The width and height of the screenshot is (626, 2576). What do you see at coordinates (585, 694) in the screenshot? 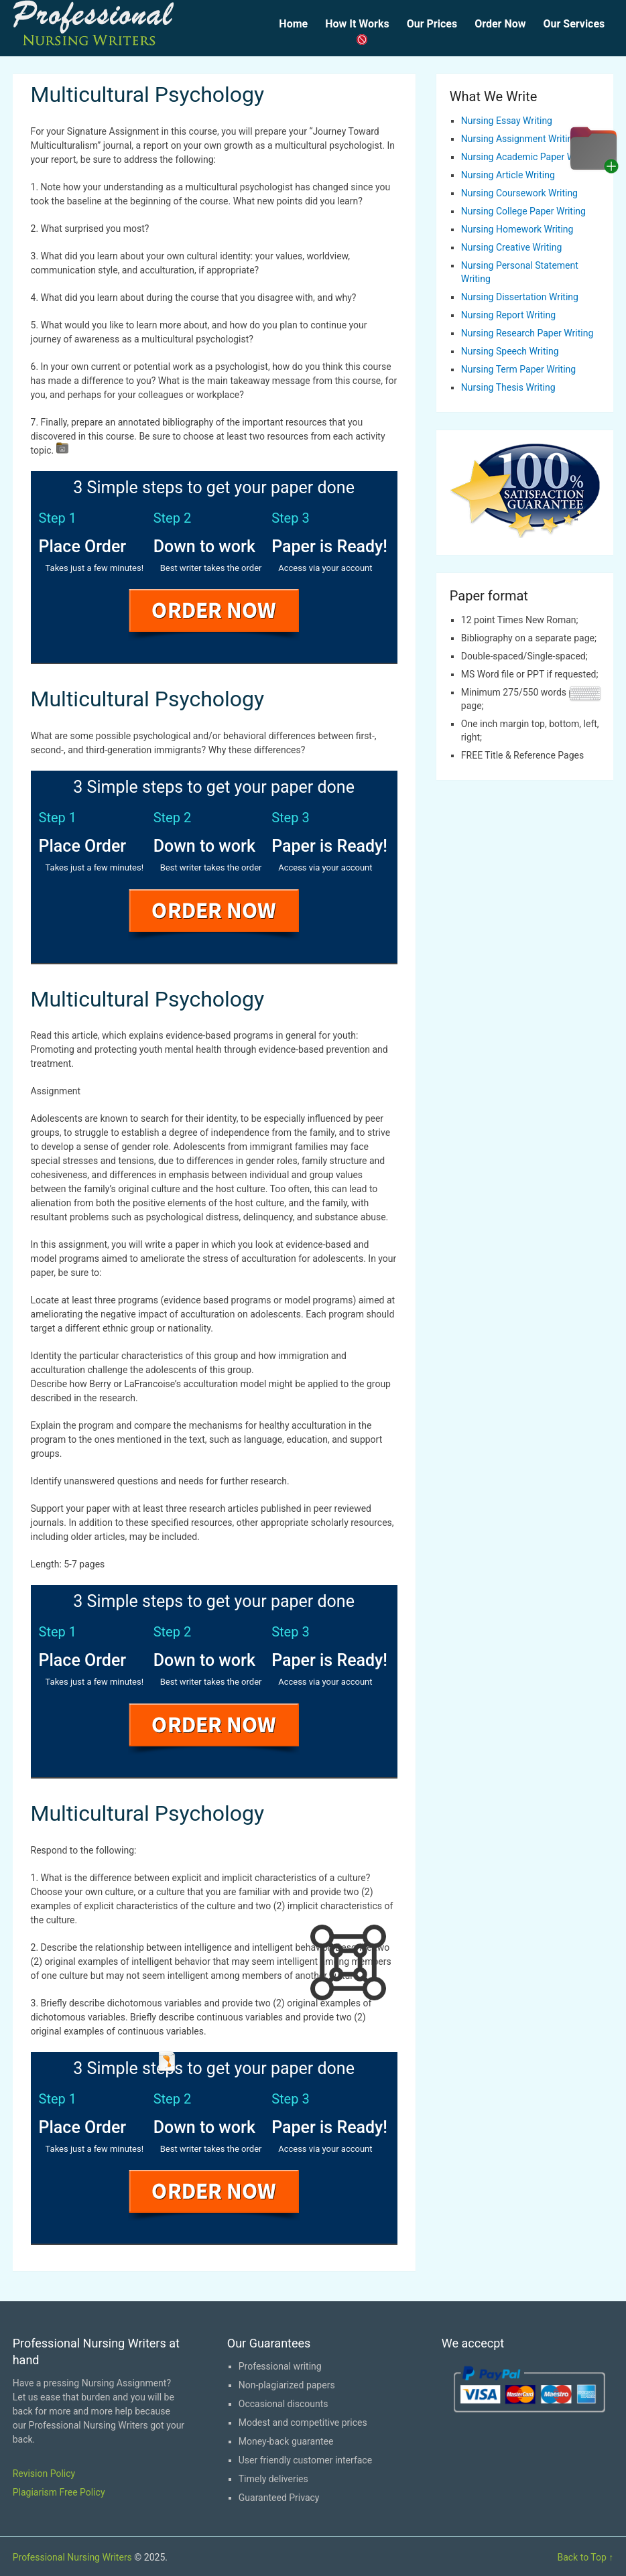
I see `indicates keyboard is connected` at bounding box center [585, 694].